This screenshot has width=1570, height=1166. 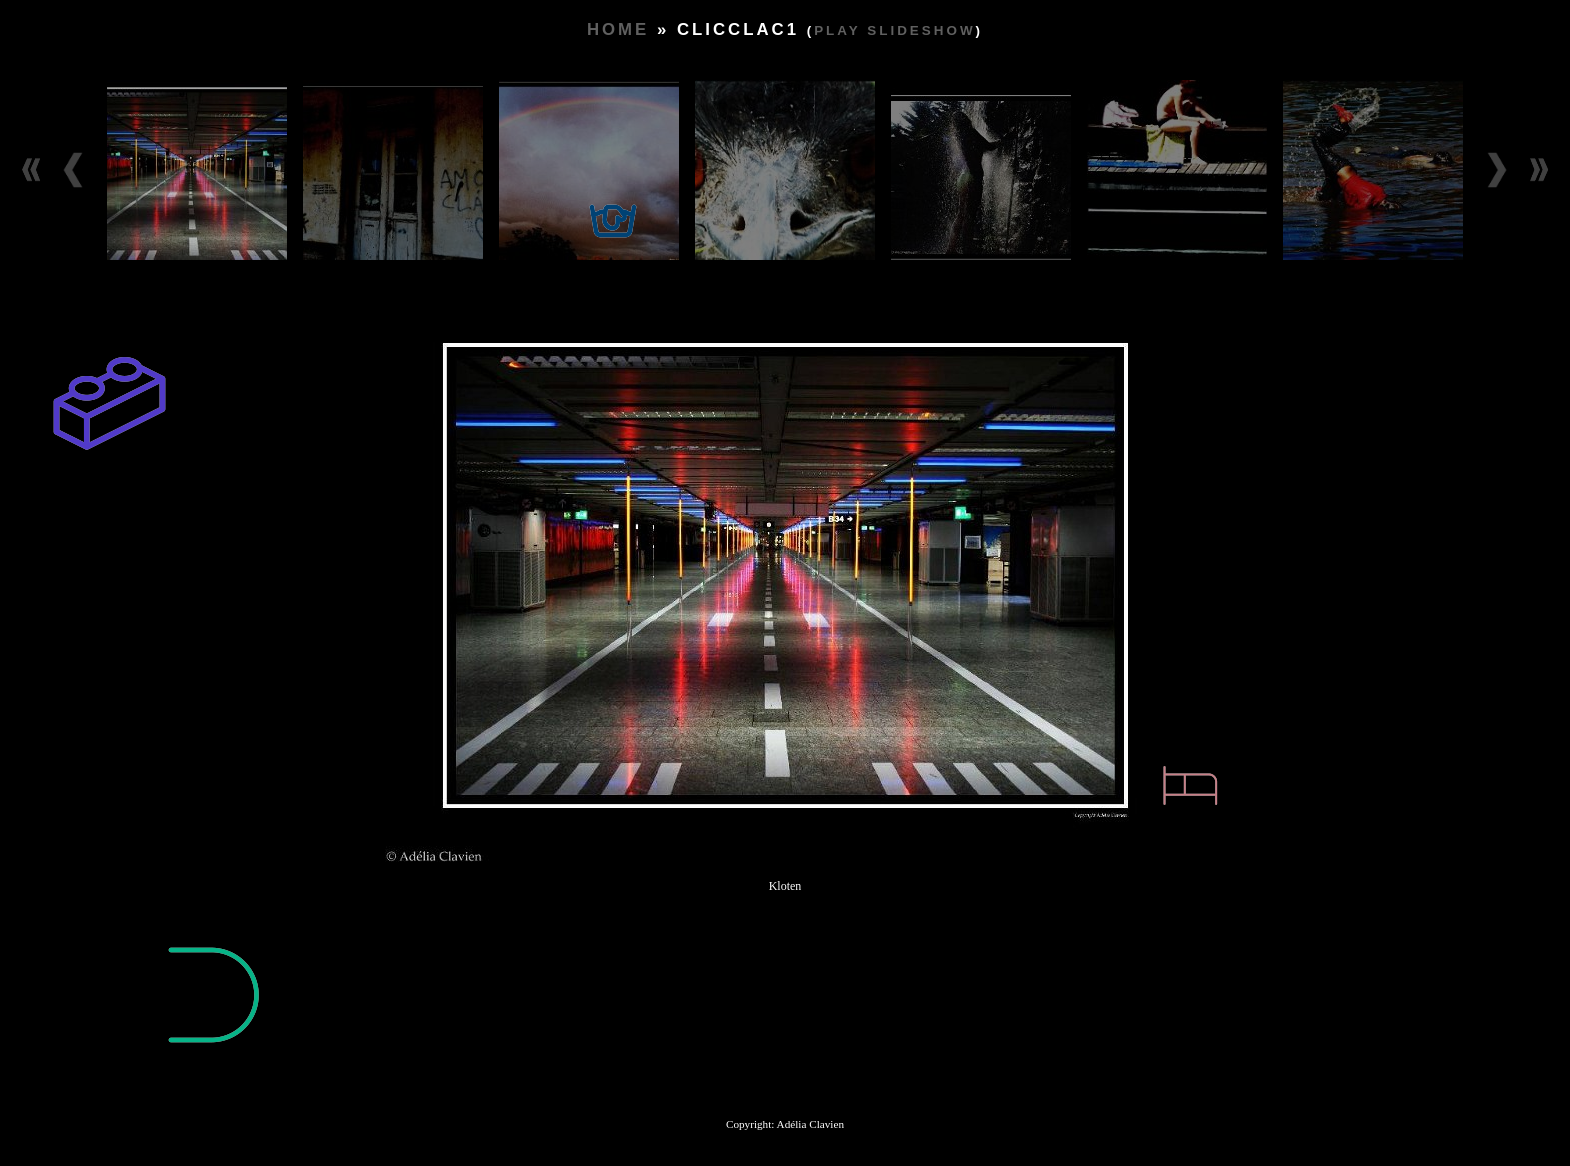 I want to click on wash hands reminder or hygiene indicator, so click(x=613, y=221).